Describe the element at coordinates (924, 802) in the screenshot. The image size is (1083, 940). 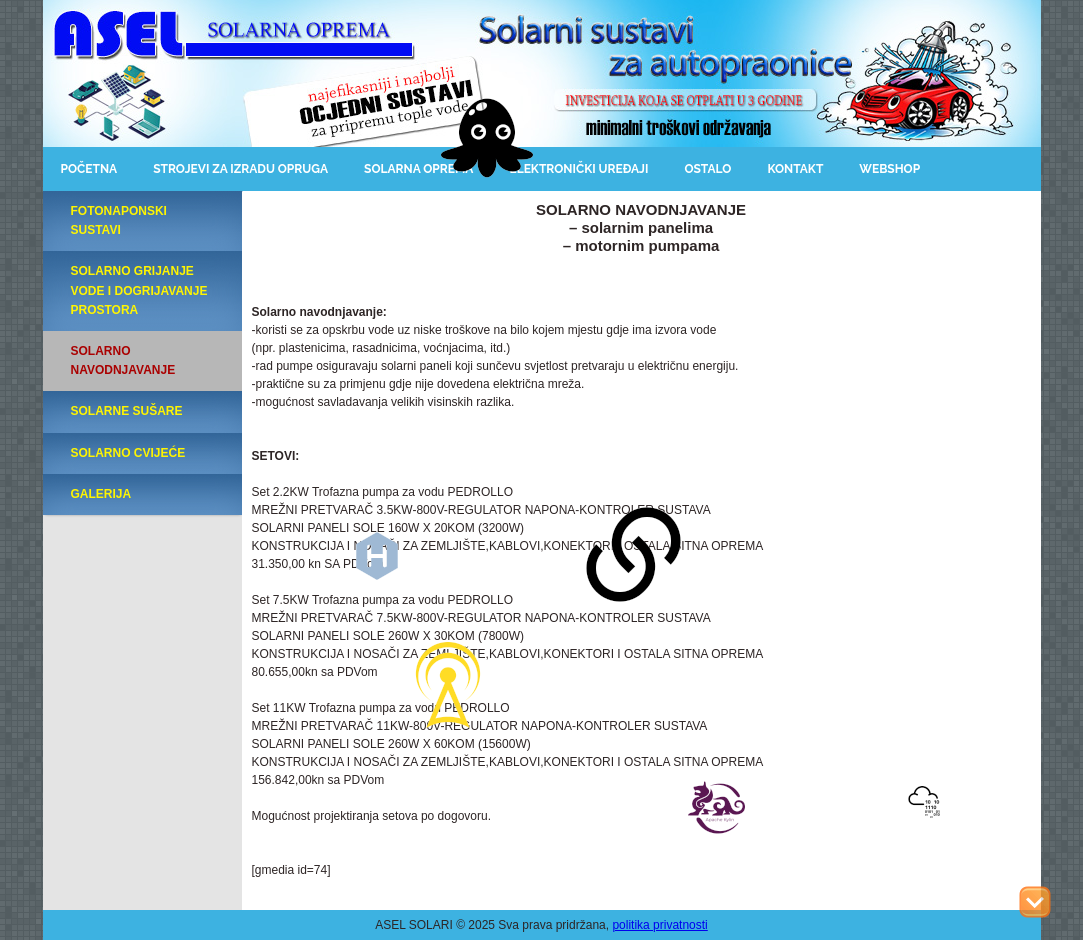
I see `visit tryhackme cybersecurity learning platform` at that location.